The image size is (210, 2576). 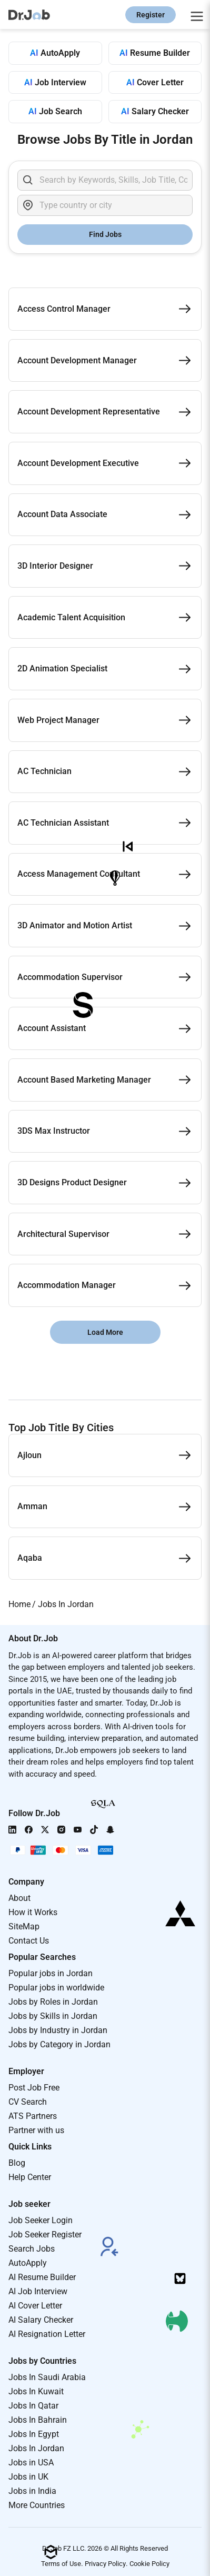 What do you see at coordinates (180, 1913) in the screenshot?
I see `Mitsubishi brand logo` at bounding box center [180, 1913].